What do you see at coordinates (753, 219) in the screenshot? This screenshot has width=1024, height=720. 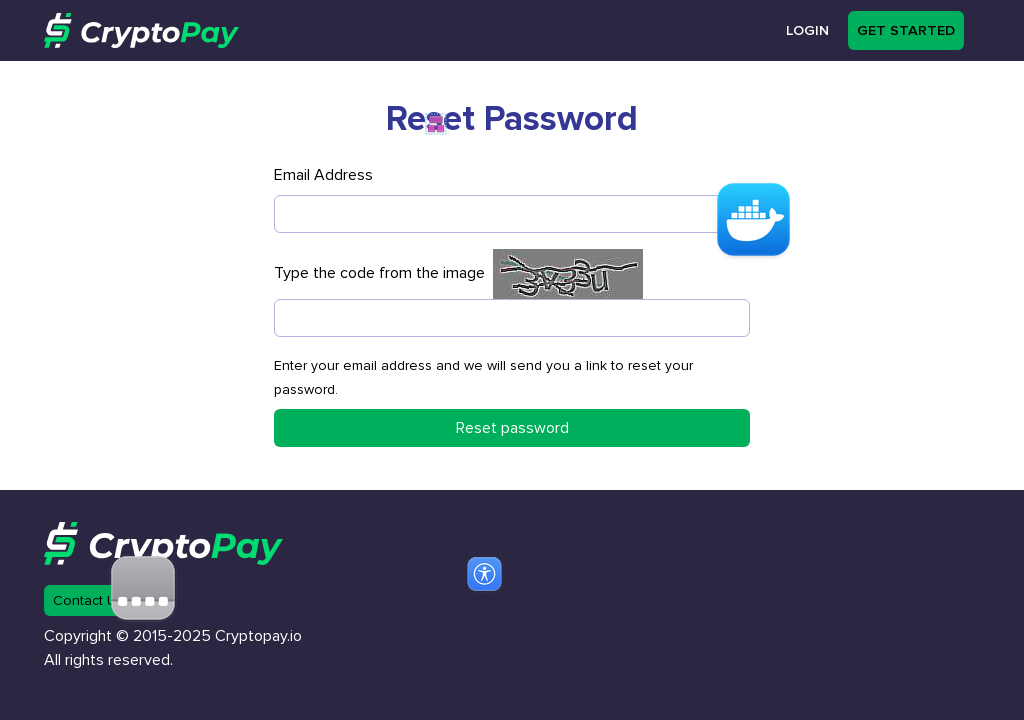 I see `open Docker desktop application` at bounding box center [753, 219].